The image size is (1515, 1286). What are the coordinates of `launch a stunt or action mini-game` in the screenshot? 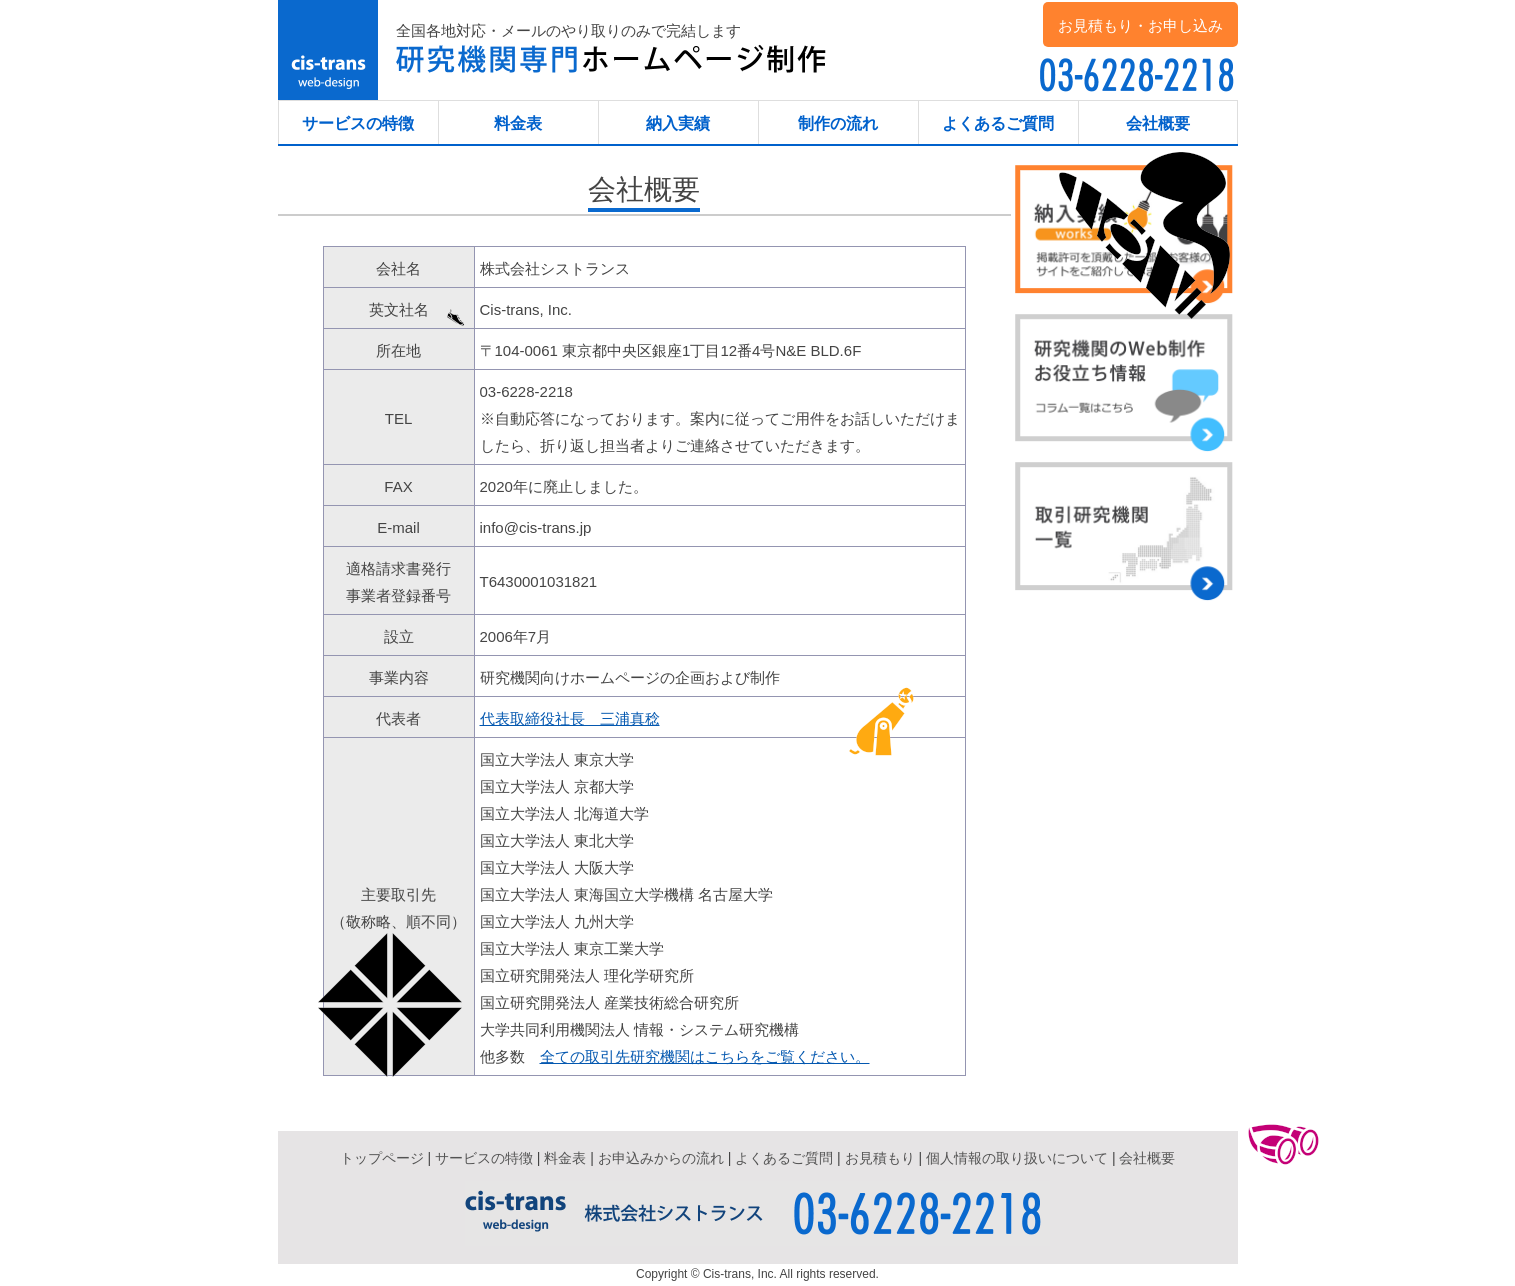 It's located at (883, 721).